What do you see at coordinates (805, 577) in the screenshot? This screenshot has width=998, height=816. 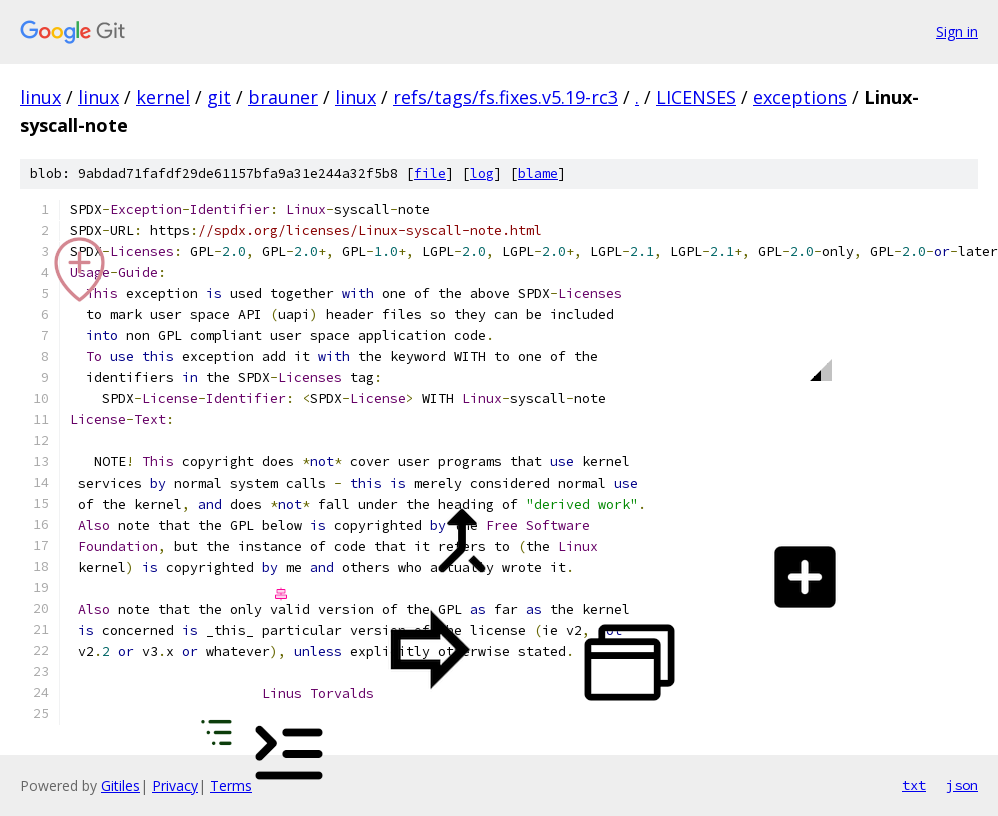 I see `add a new item or content` at bounding box center [805, 577].